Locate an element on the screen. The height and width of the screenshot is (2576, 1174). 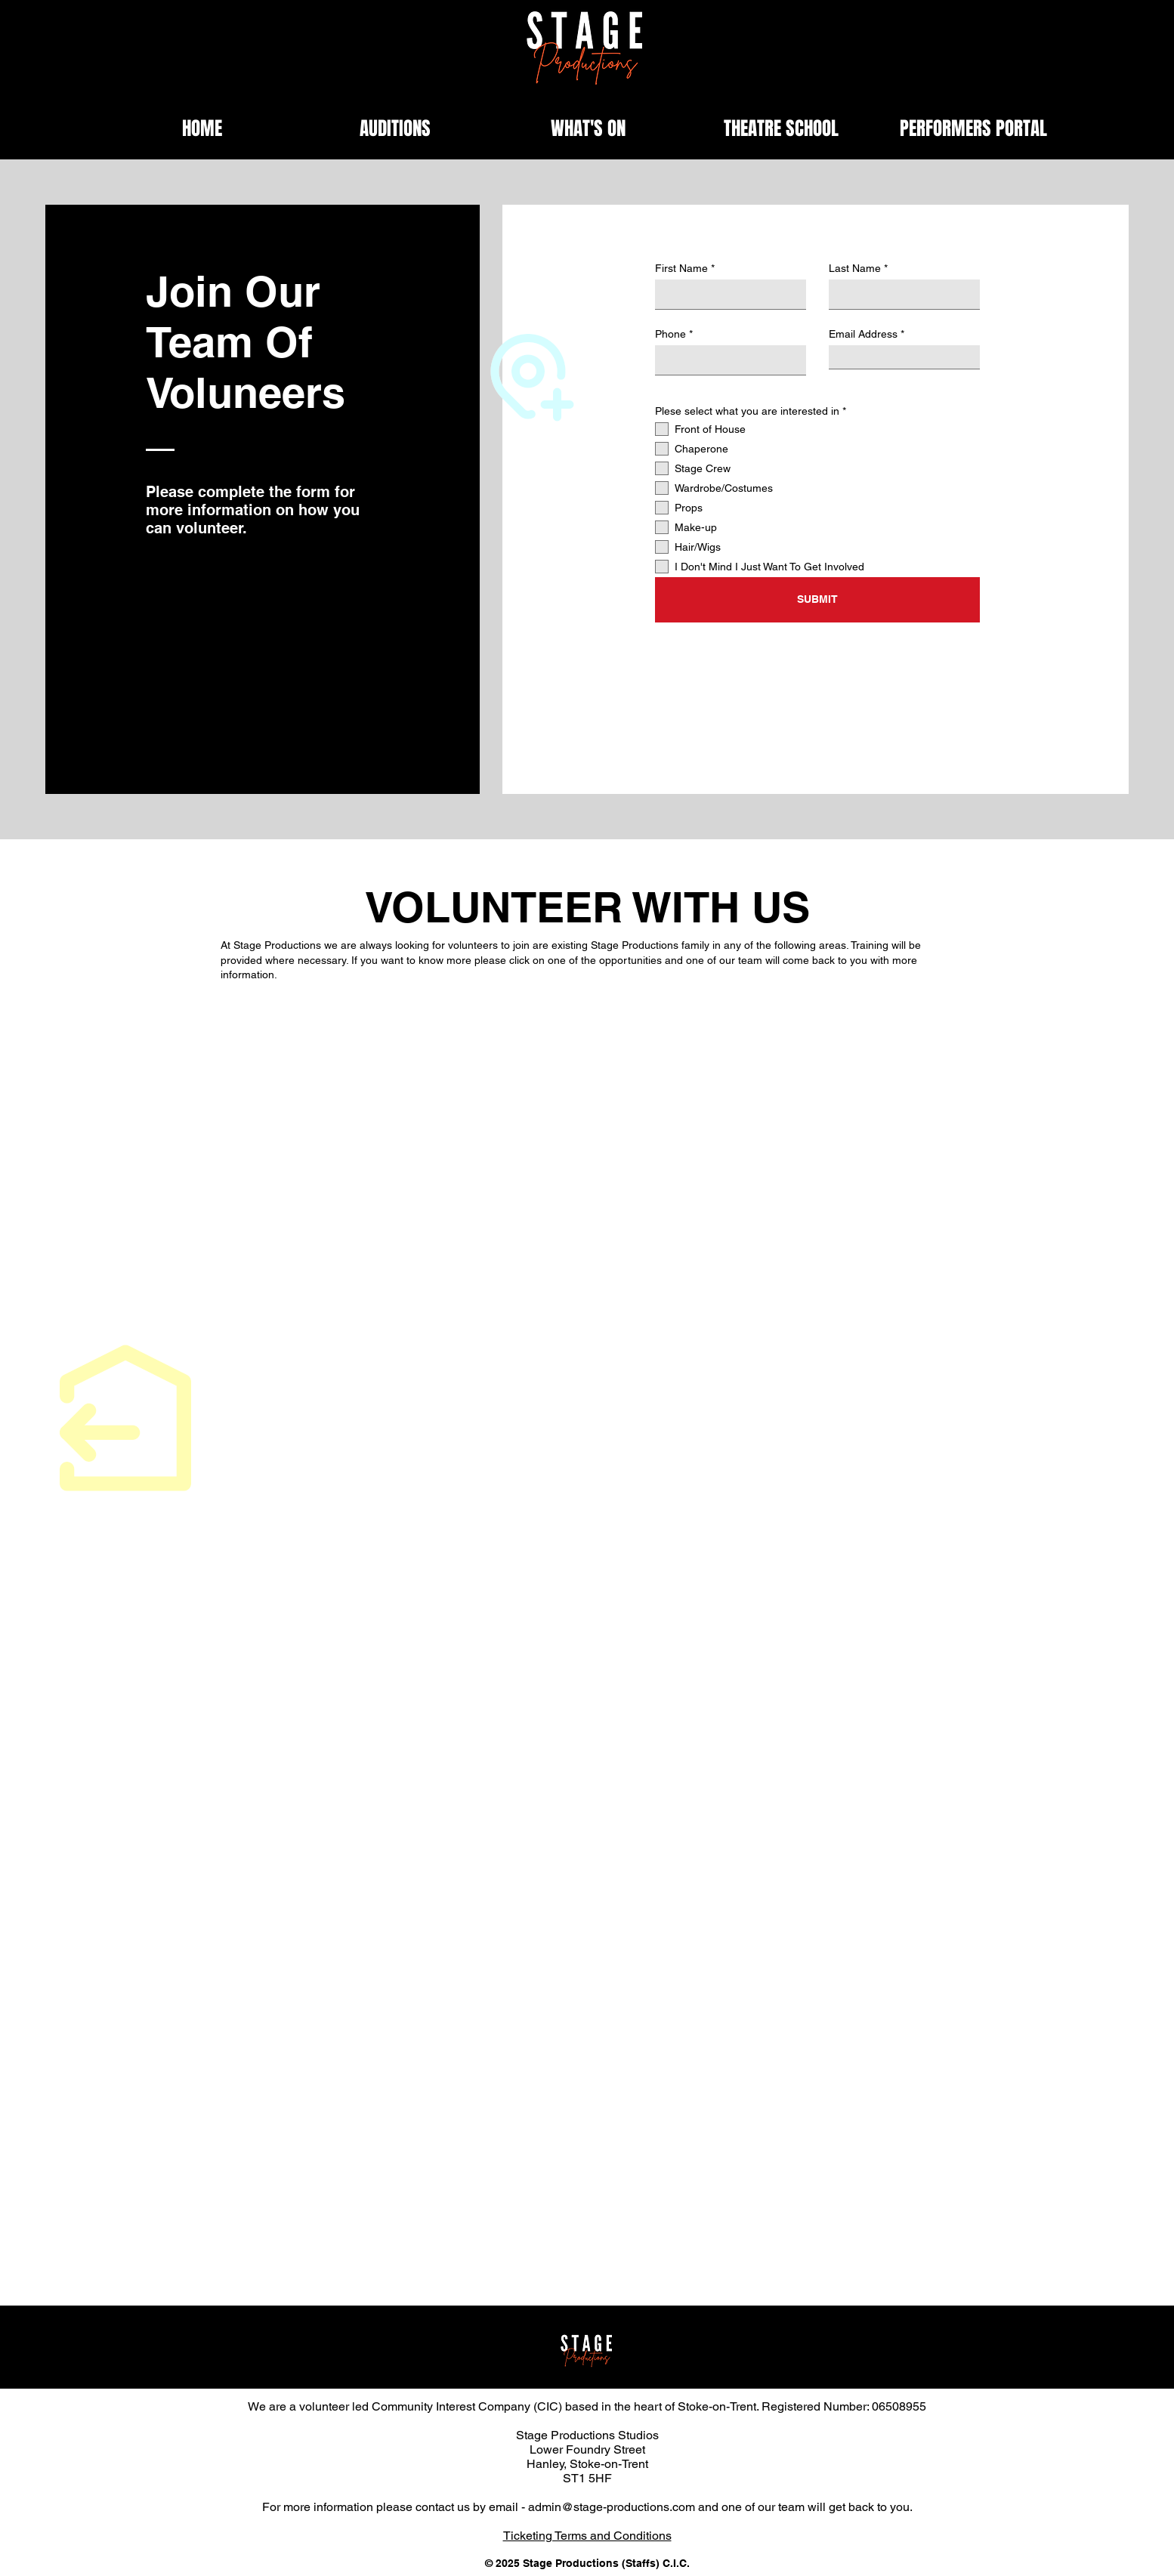
add a new location pin is located at coordinates (528, 375).